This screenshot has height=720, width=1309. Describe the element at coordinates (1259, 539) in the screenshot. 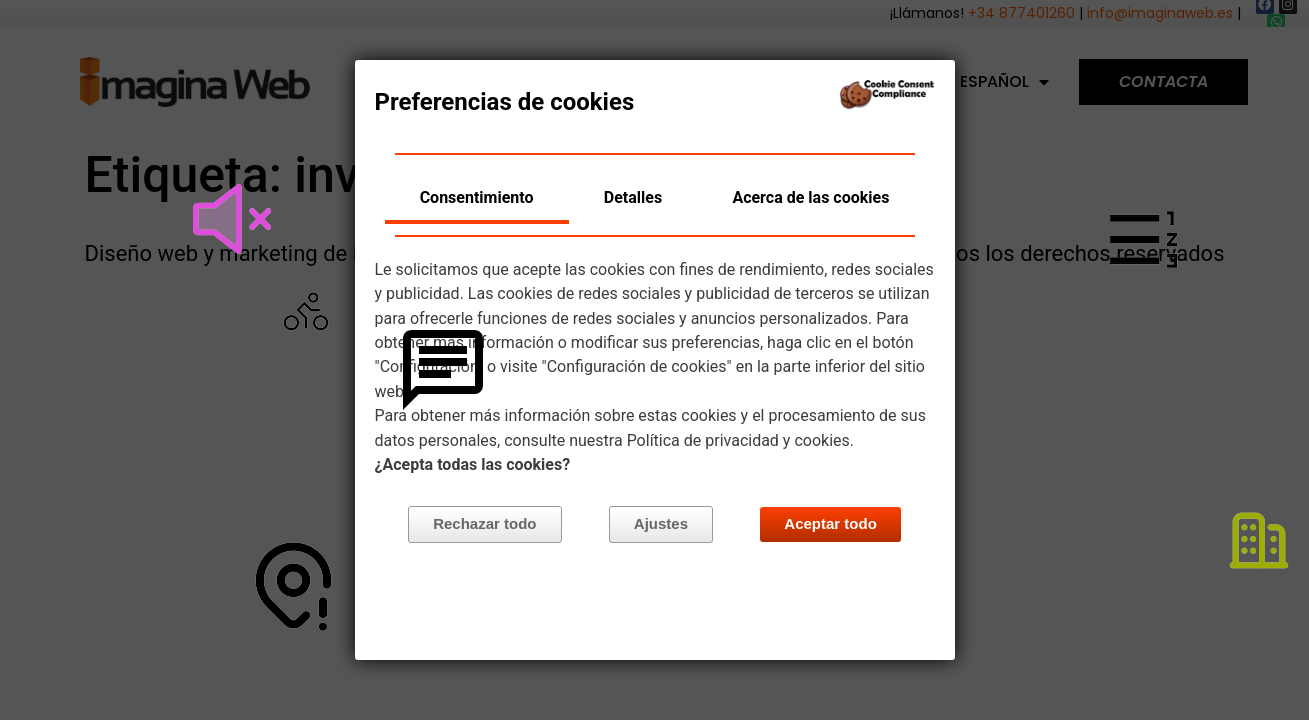

I see `view nearby buildings or properties` at that location.